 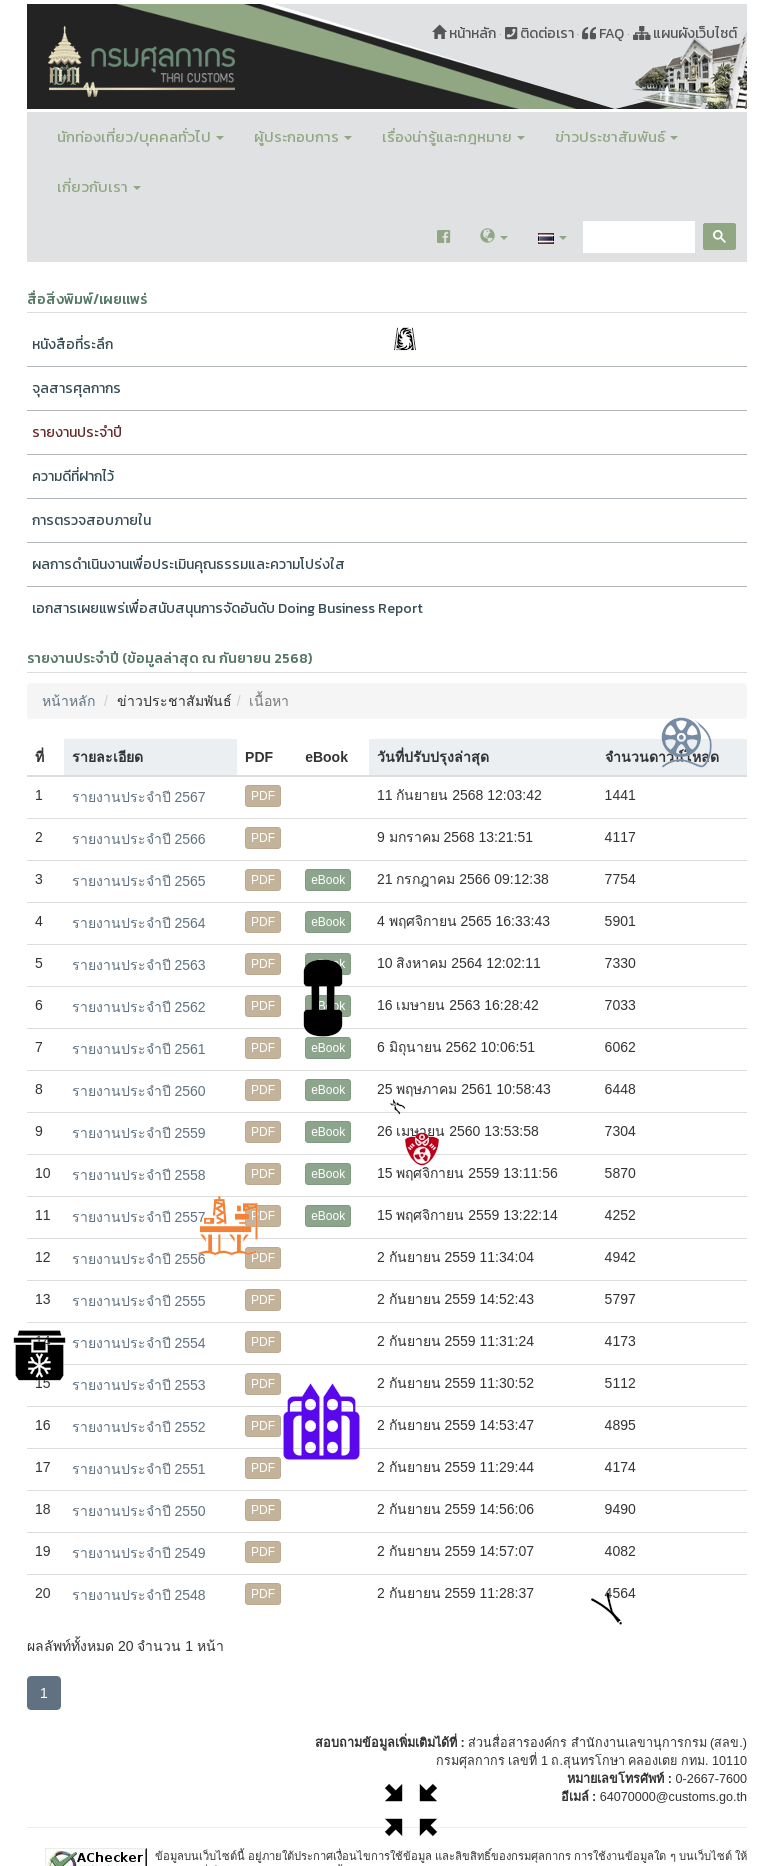 I want to click on access video or film content, so click(x=686, y=742).